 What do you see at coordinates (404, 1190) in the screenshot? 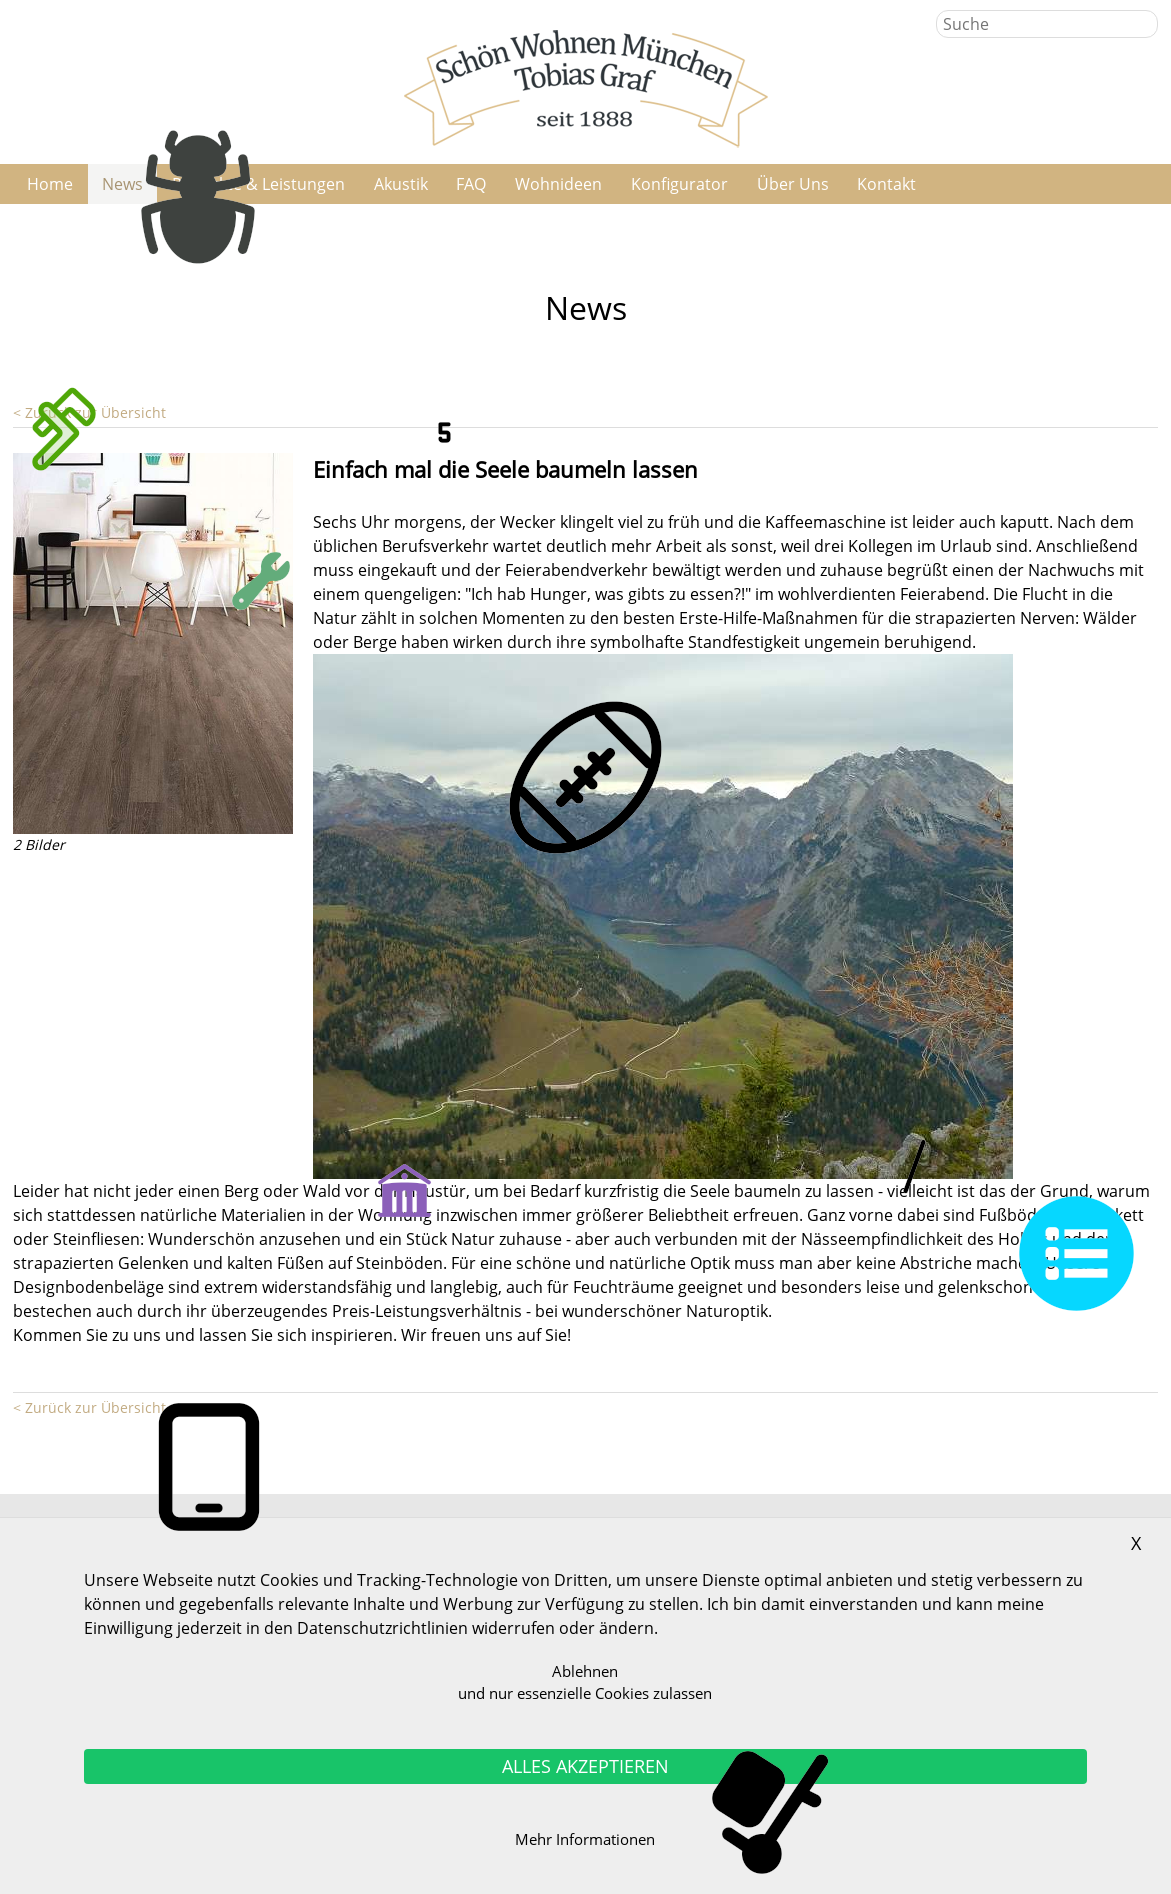
I see `access library or archives` at bounding box center [404, 1190].